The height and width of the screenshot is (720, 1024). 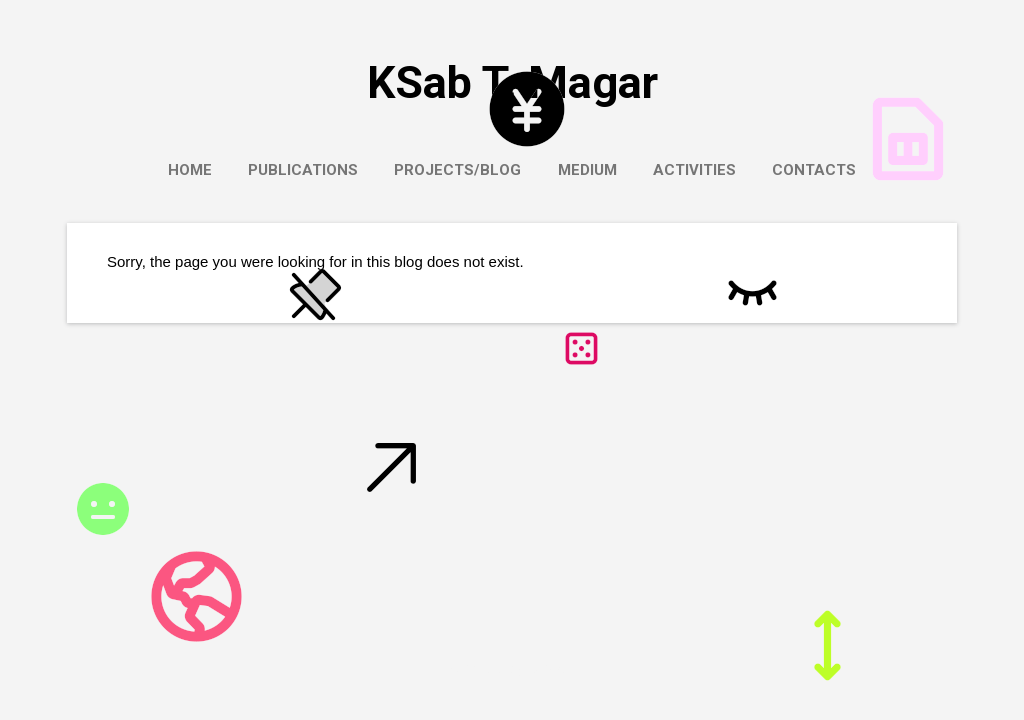 What do you see at coordinates (391, 467) in the screenshot?
I see `open link in new tab or window` at bounding box center [391, 467].